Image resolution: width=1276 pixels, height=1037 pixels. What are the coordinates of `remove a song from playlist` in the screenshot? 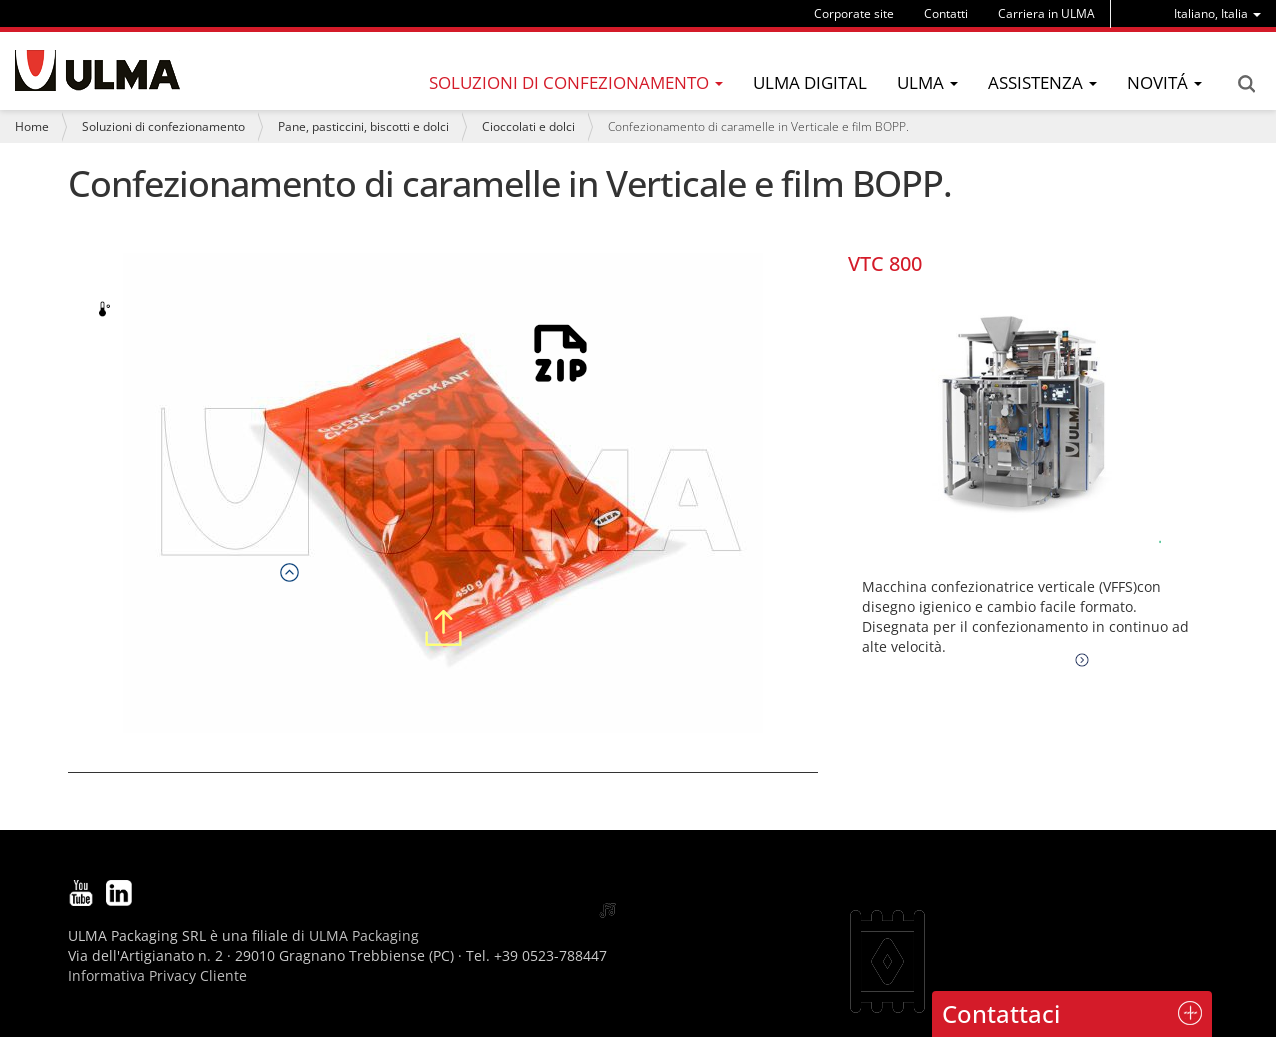 It's located at (608, 910).